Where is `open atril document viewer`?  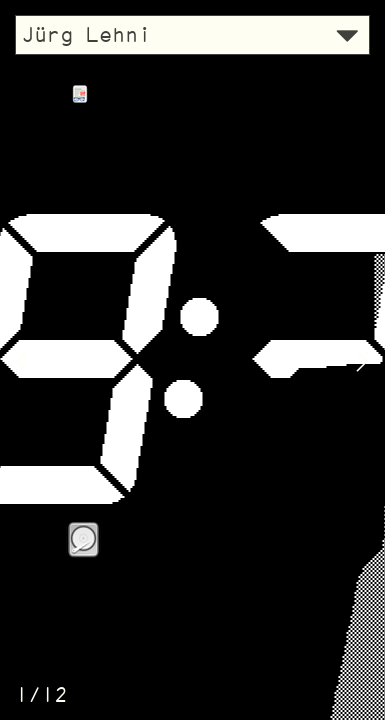
open atril document viewer is located at coordinates (80, 94).